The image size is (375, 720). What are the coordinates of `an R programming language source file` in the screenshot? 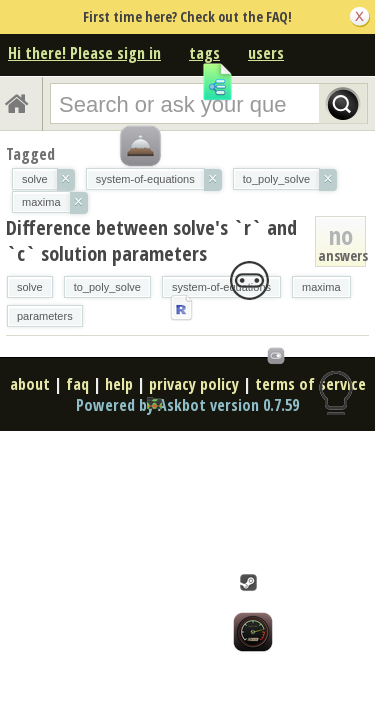 It's located at (181, 307).